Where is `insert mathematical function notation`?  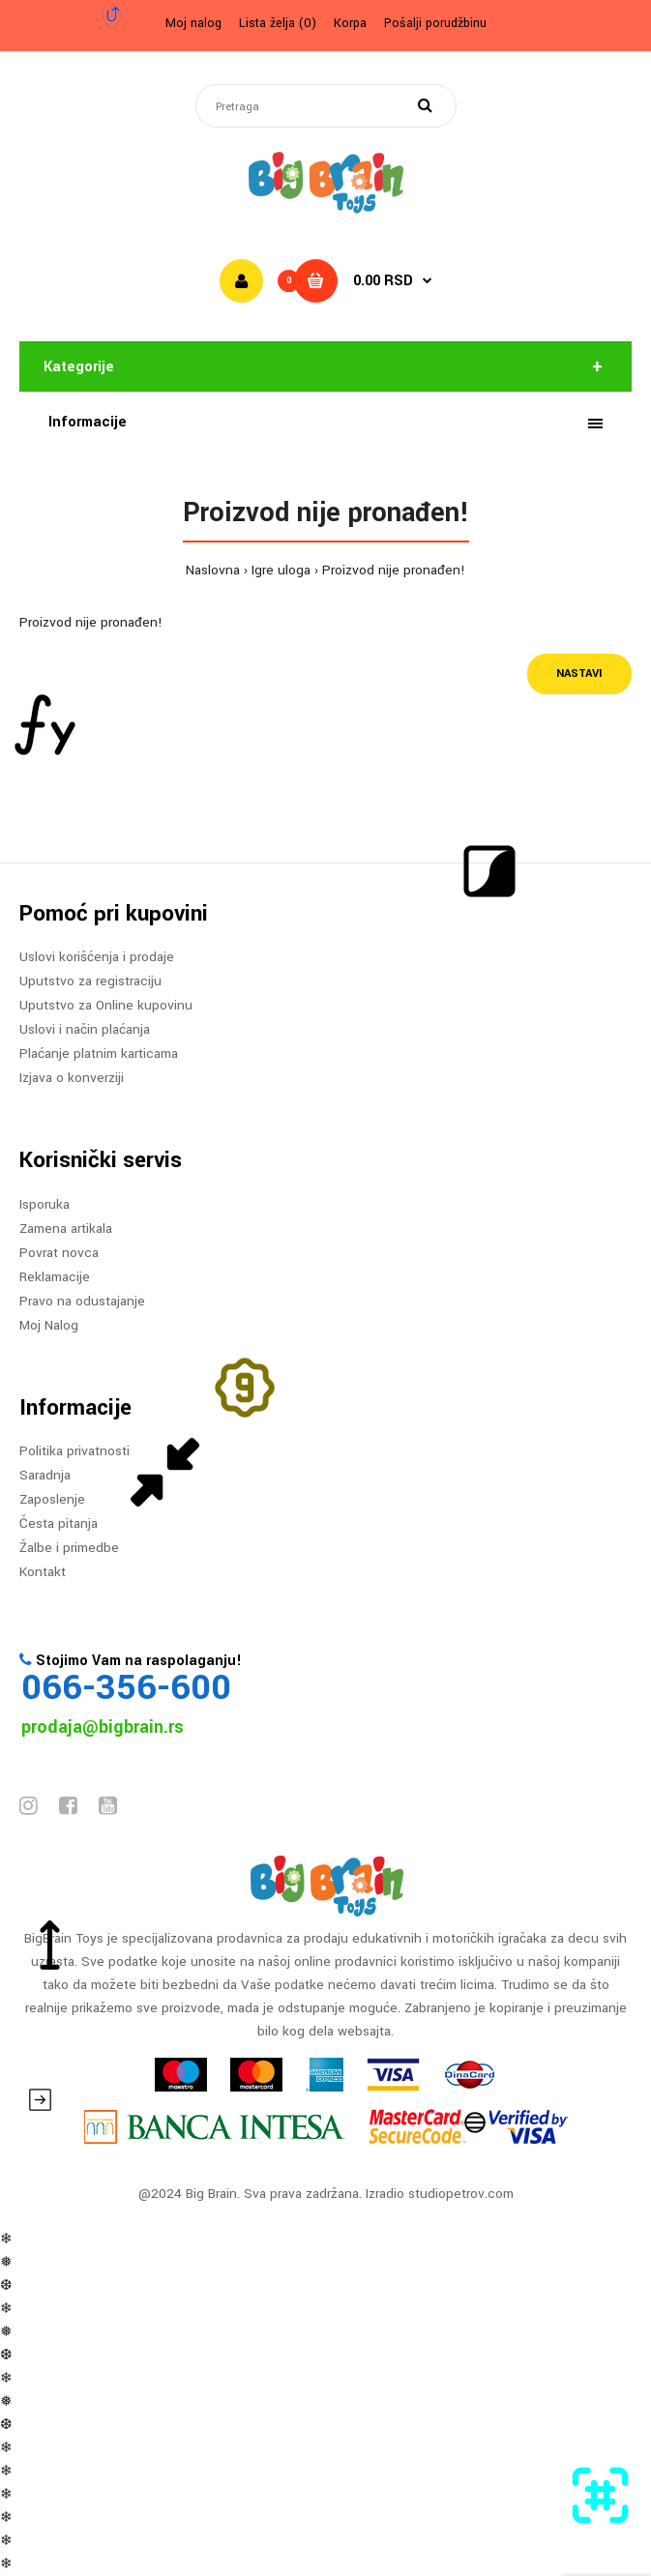 insert mathematical function notation is located at coordinates (44, 724).